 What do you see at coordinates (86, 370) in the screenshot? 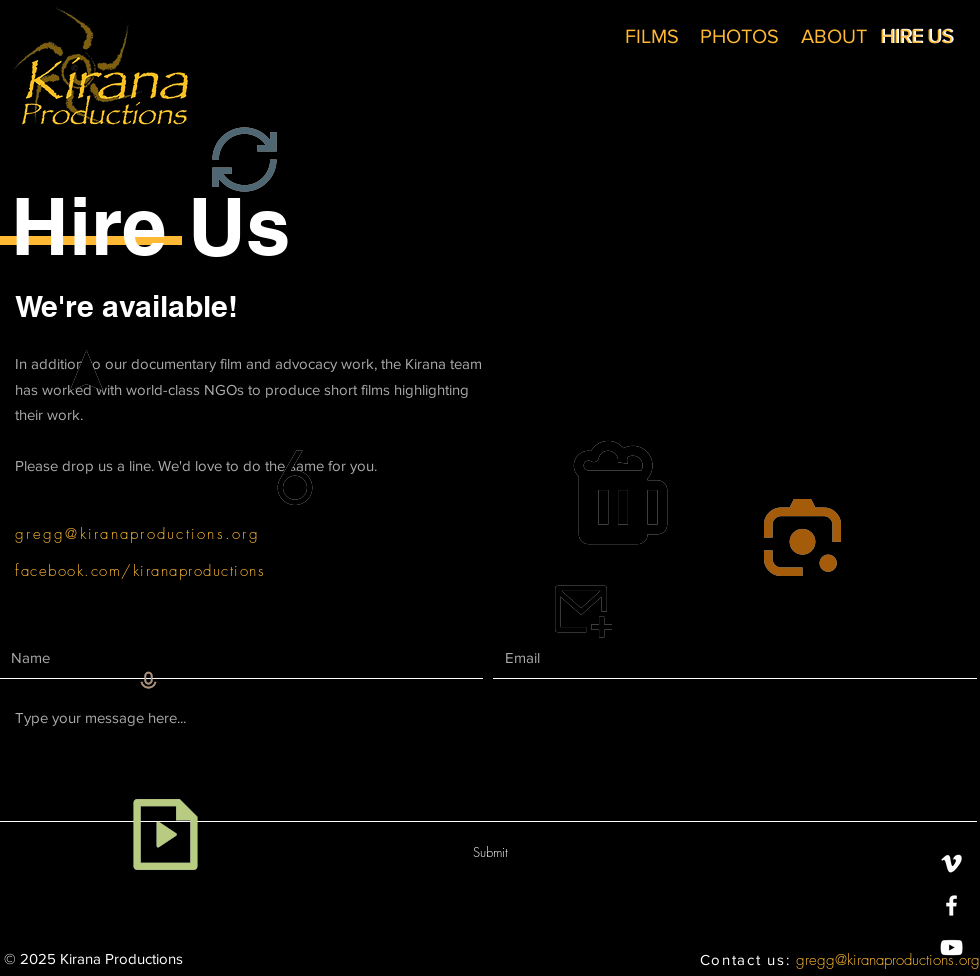
I see `radar app logo` at bounding box center [86, 370].